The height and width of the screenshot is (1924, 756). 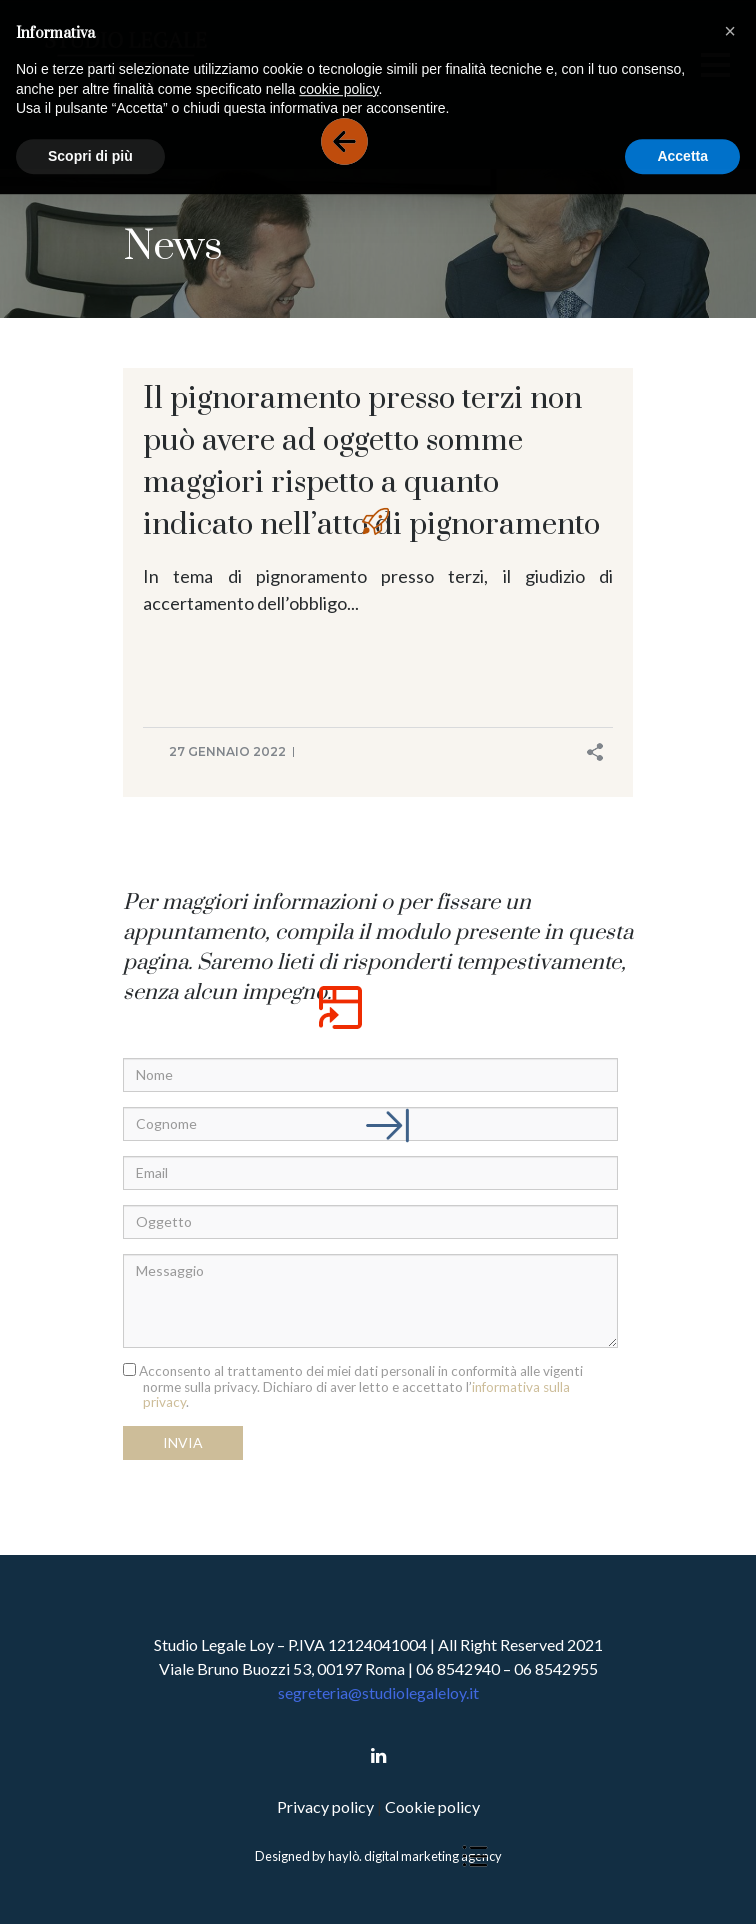 What do you see at coordinates (475, 1856) in the screenshot?
I see `view items as a bulleted list` at bounding box center [475, 1856].